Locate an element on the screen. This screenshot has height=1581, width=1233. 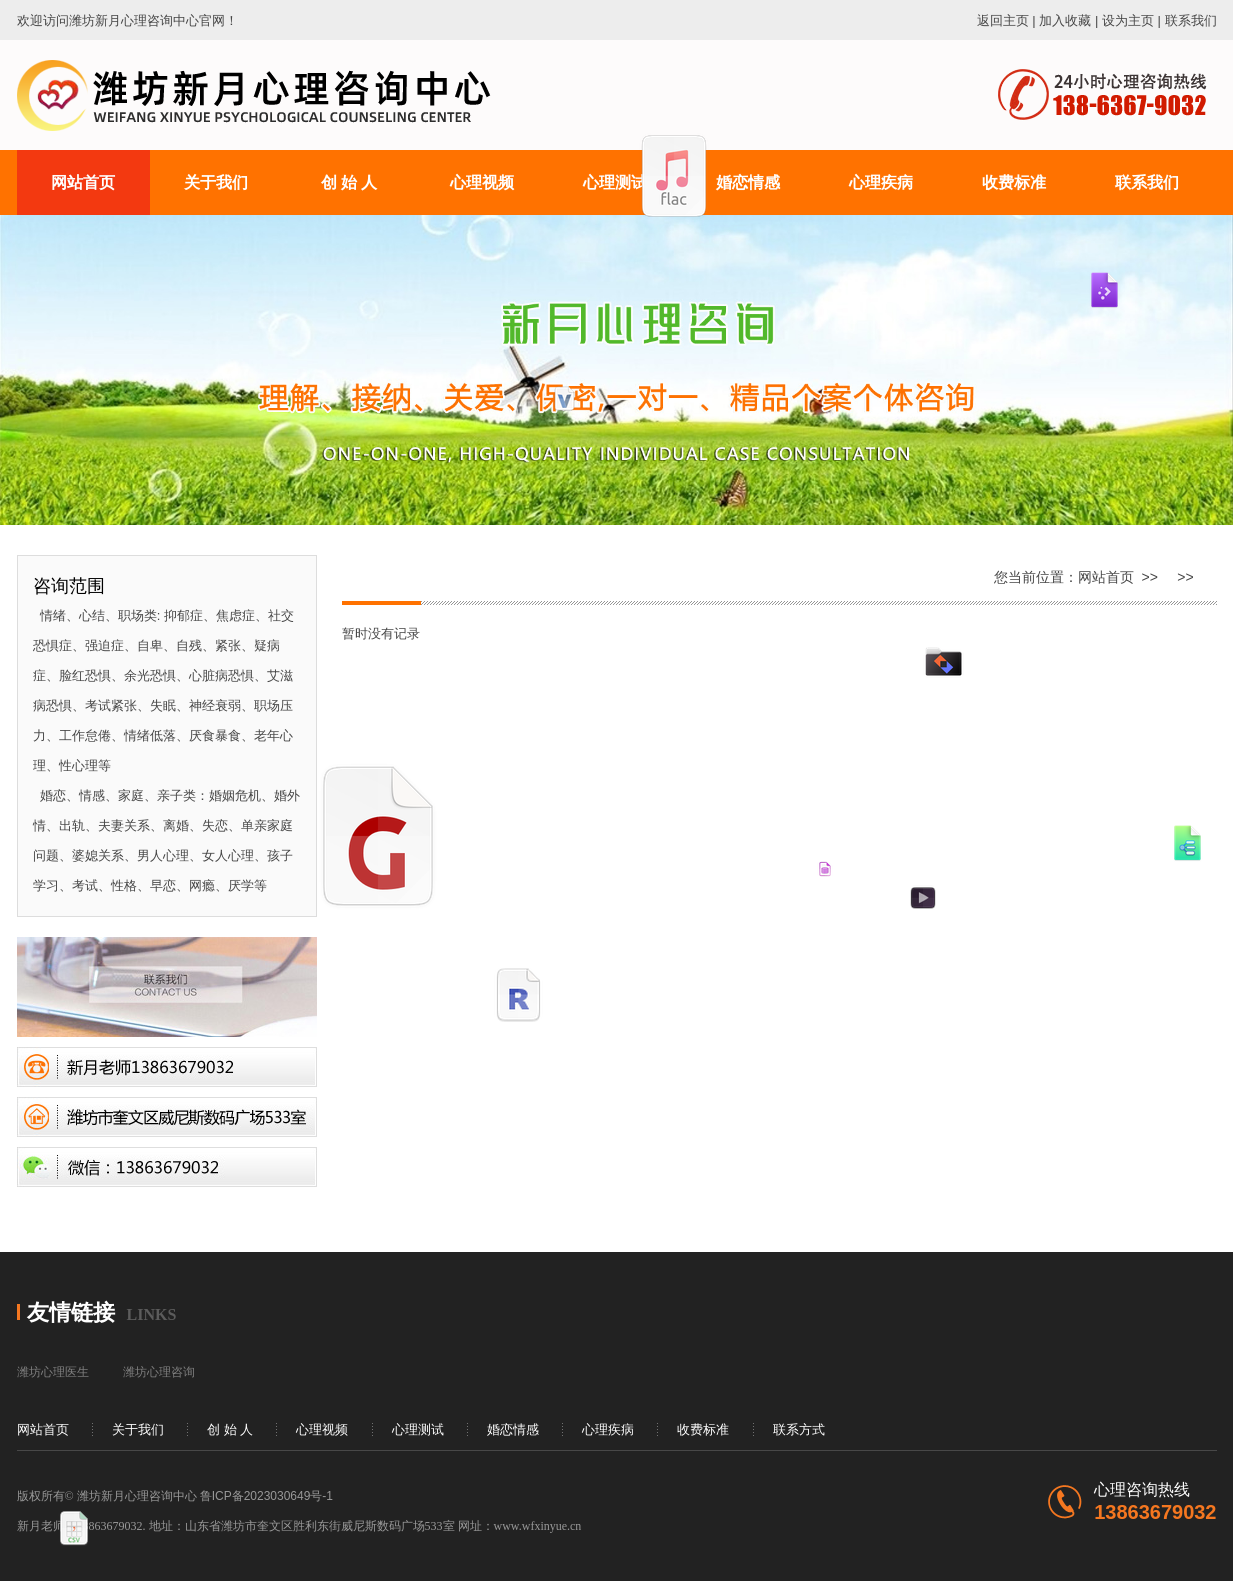
minder mind-mapping file type is located at coordinates (1187, 843).